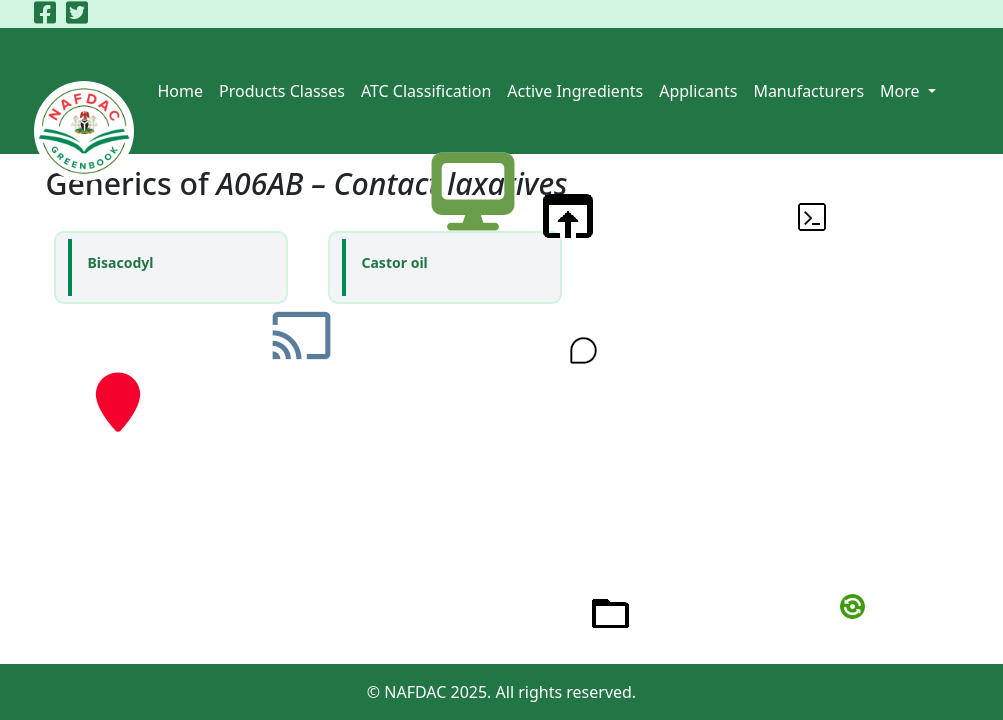 The image size is (1003, 720). Describe the element at coordinates (473, 189) in the screenshot. I see `switch to desktop view` at that location.